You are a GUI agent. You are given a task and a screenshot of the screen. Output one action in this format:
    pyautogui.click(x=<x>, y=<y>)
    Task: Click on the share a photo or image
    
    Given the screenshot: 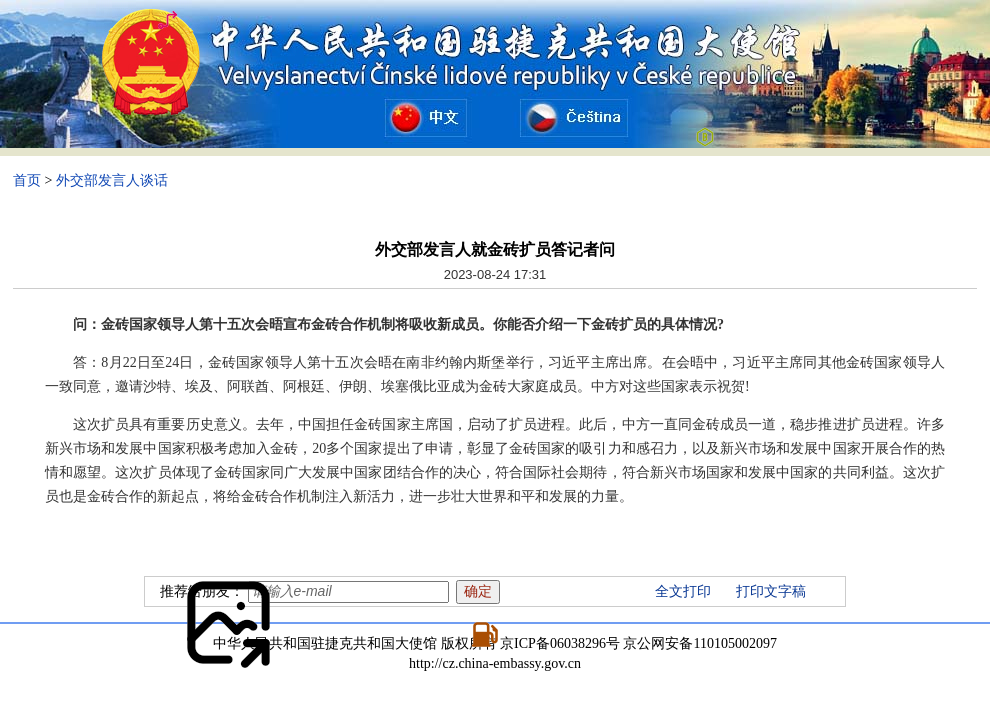 What is the action you would take?
    pyautogui.click(x=228, y=622)
    